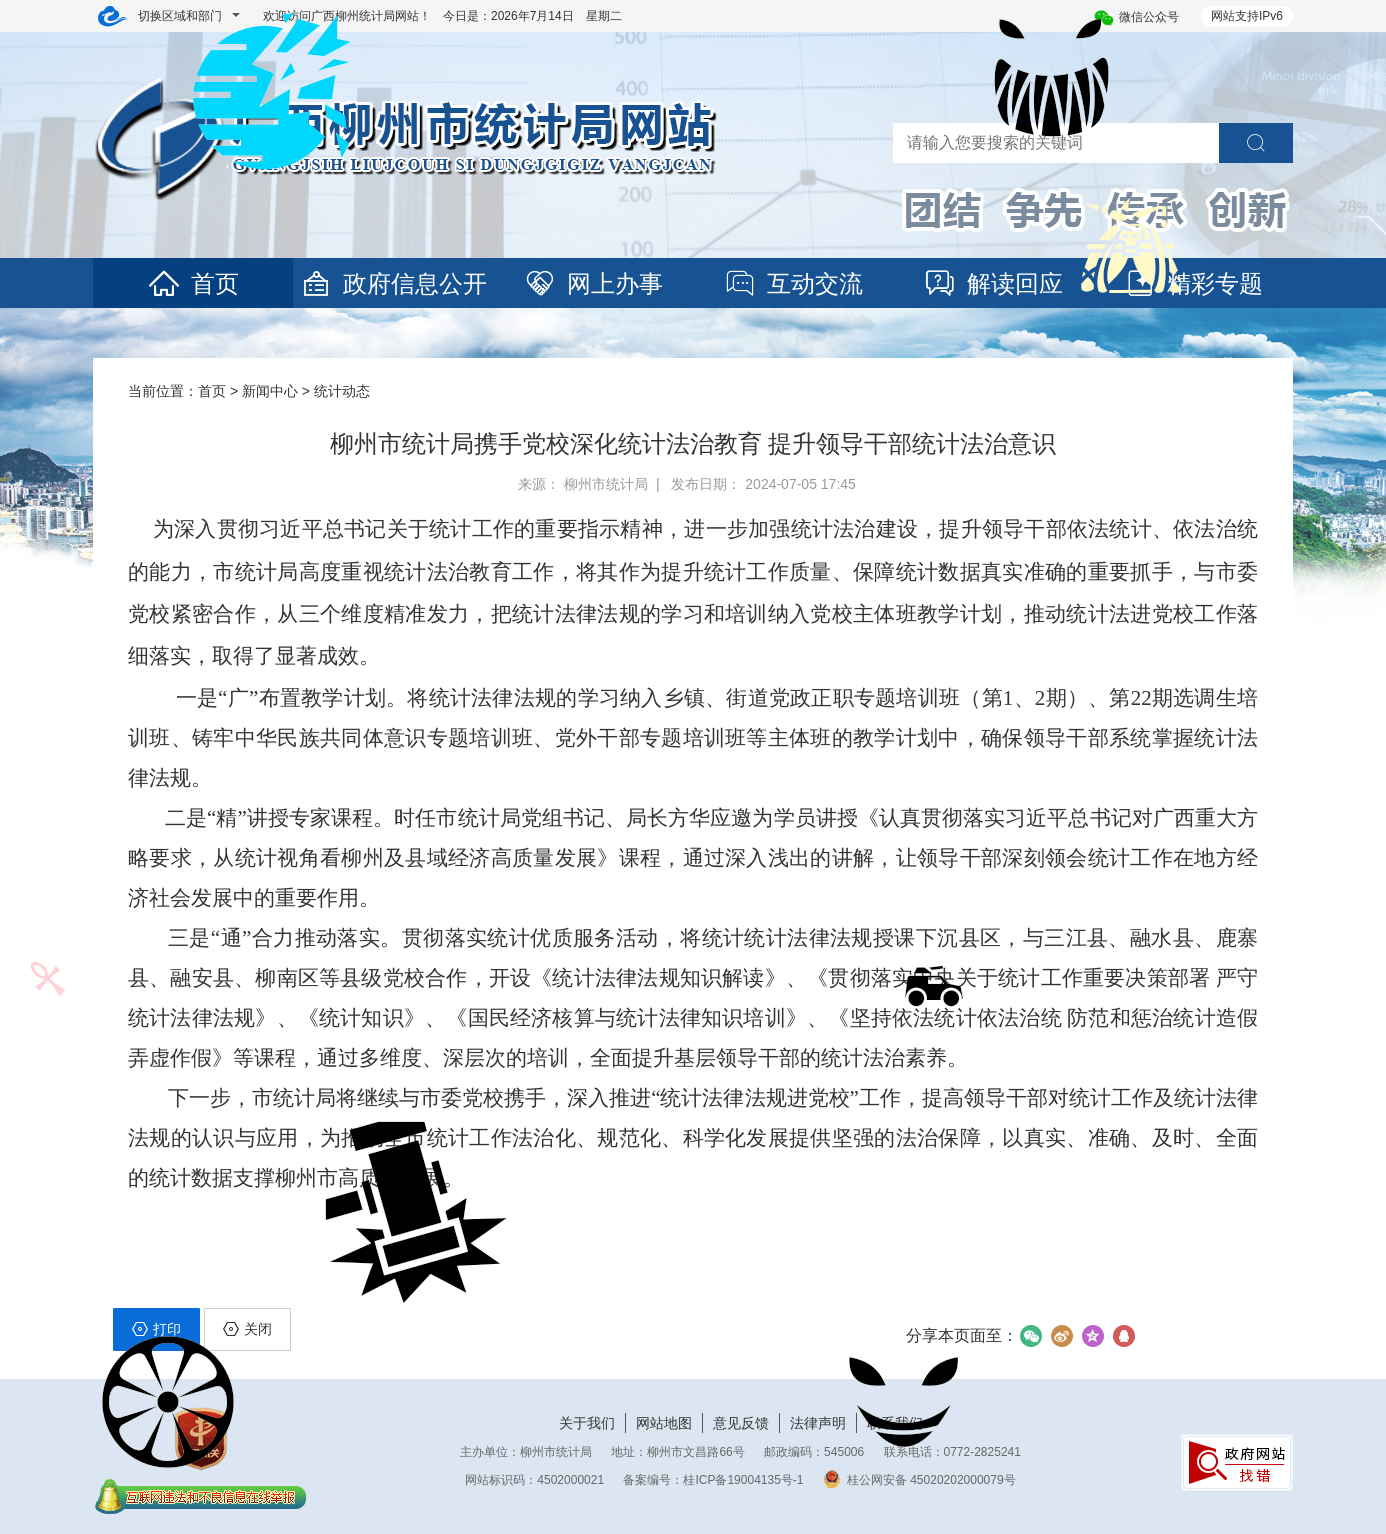 This screenshot has width=1386, height=1534. I want to click on access goblin camp location in game, so click(1130, 242).